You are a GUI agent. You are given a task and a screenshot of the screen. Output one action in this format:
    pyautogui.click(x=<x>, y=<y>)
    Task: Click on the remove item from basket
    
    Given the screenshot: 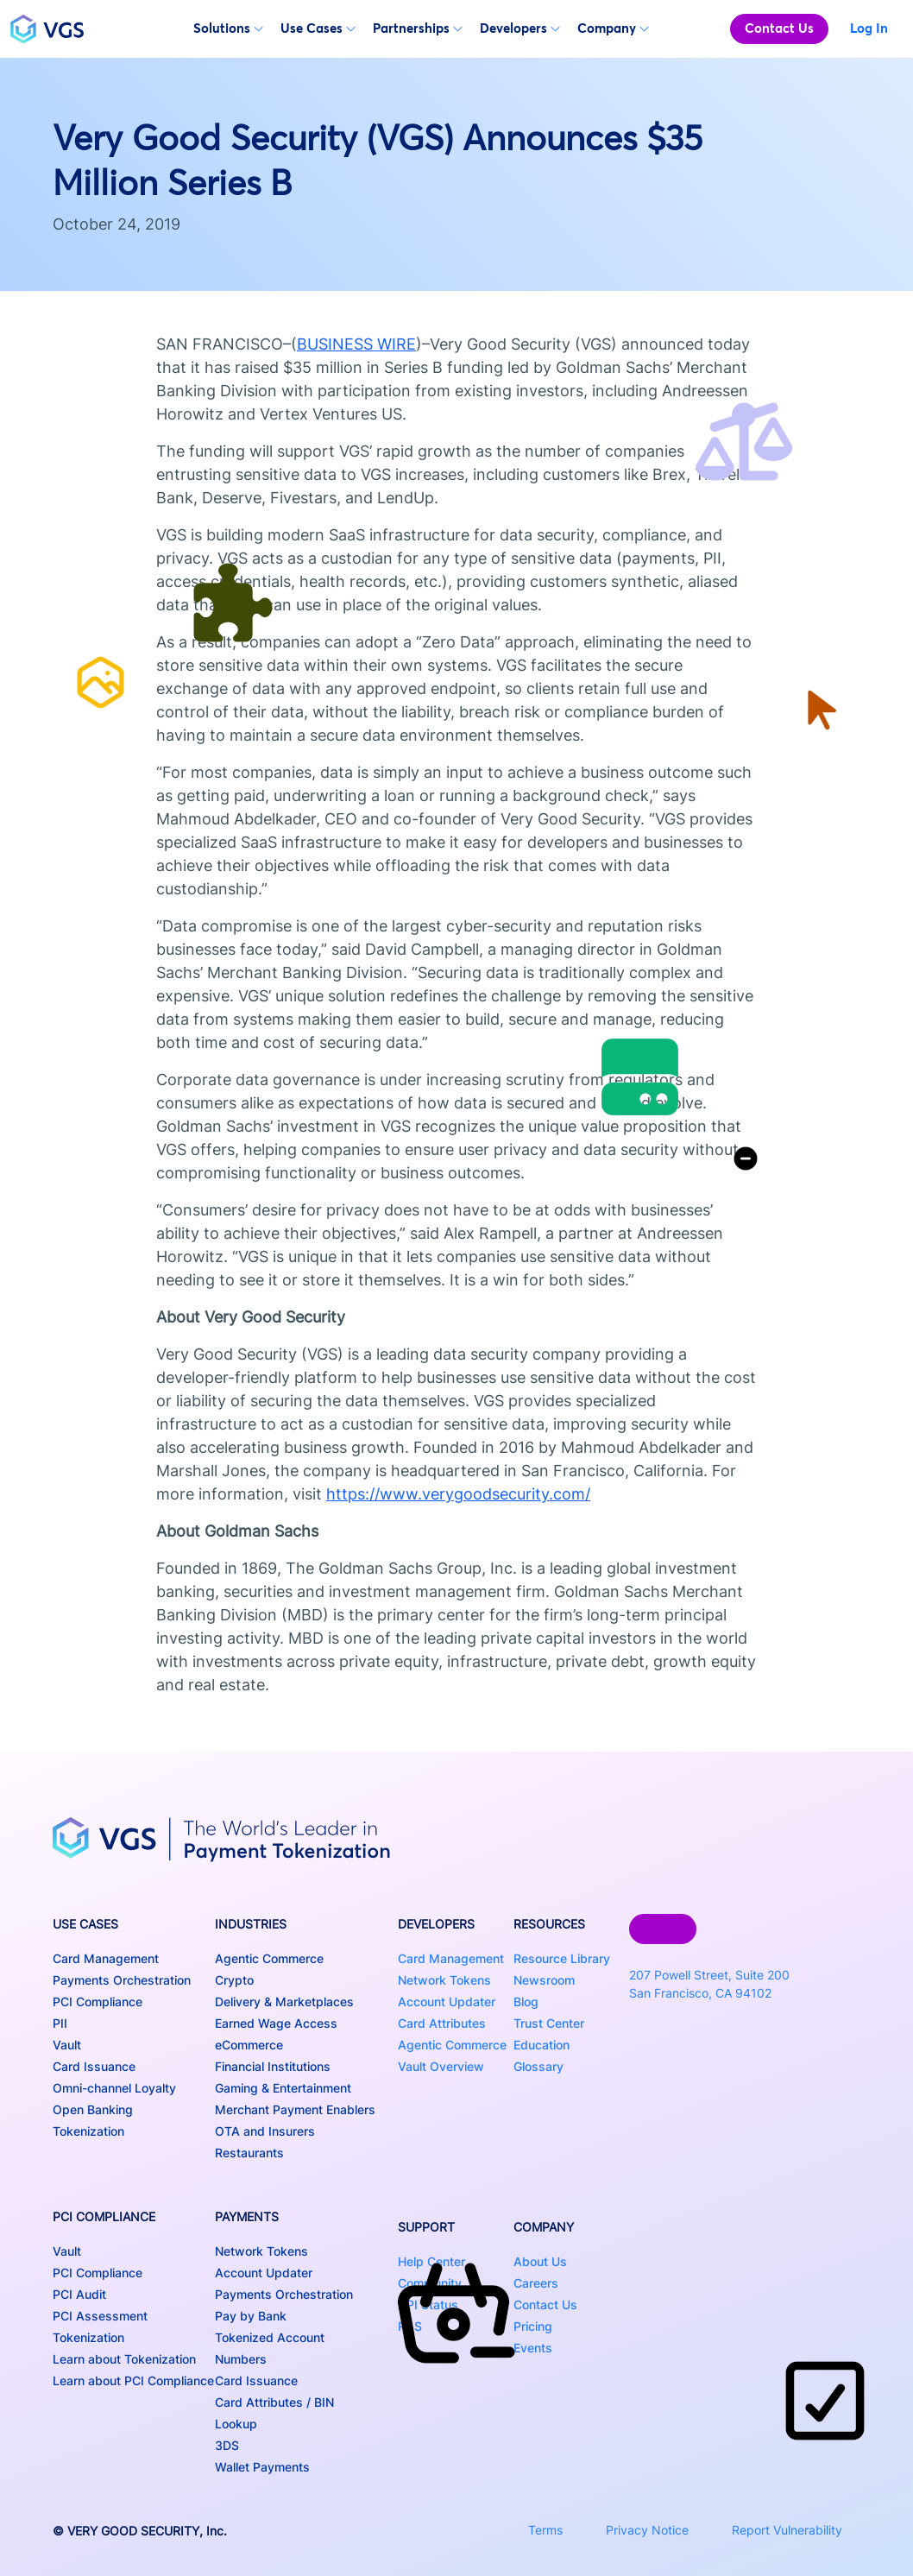 What is the action you would take?
    pyautogui.click(x=453, y=2313)
    